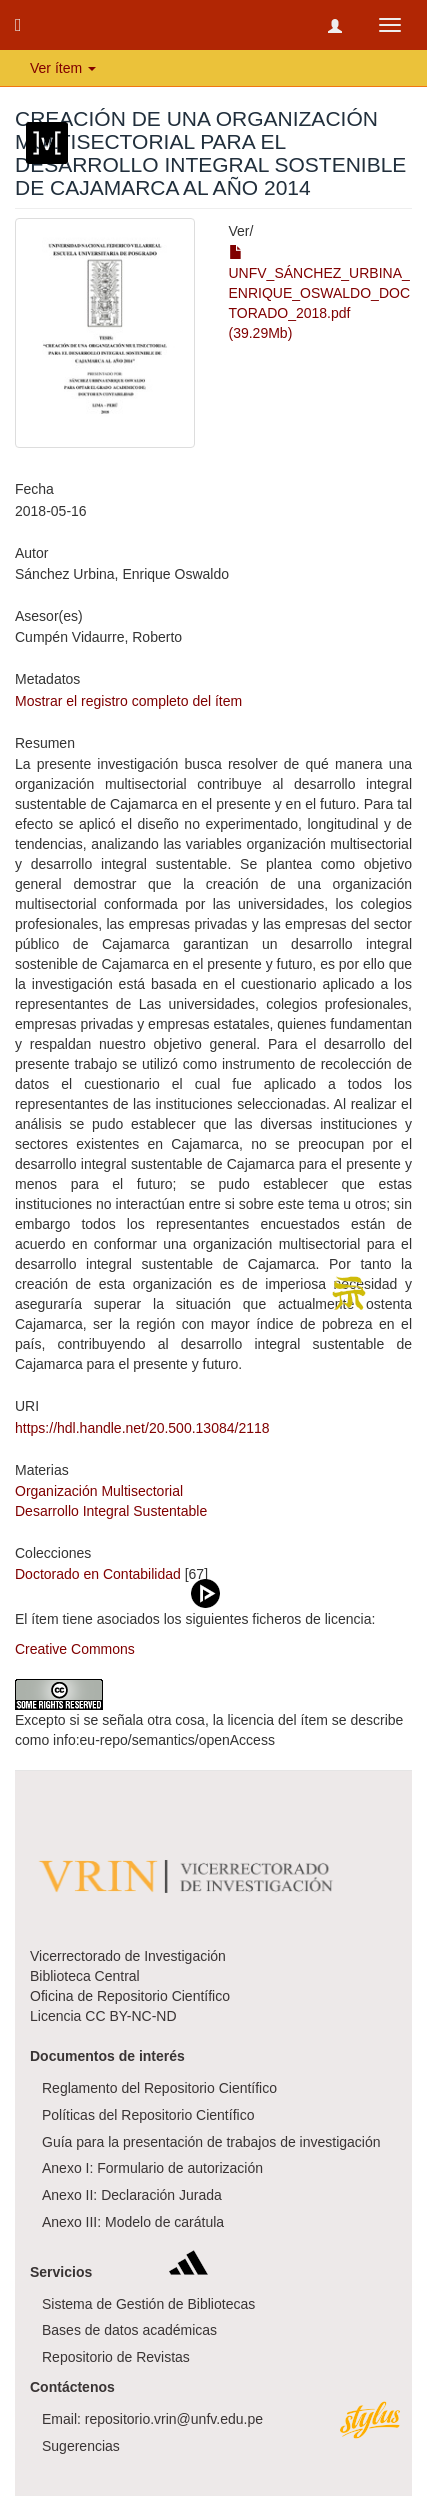  What do you see at coordinates (205, 1593) in the screenshot?
I see `open the NewPipe app` at bounding box center [205, 1593].